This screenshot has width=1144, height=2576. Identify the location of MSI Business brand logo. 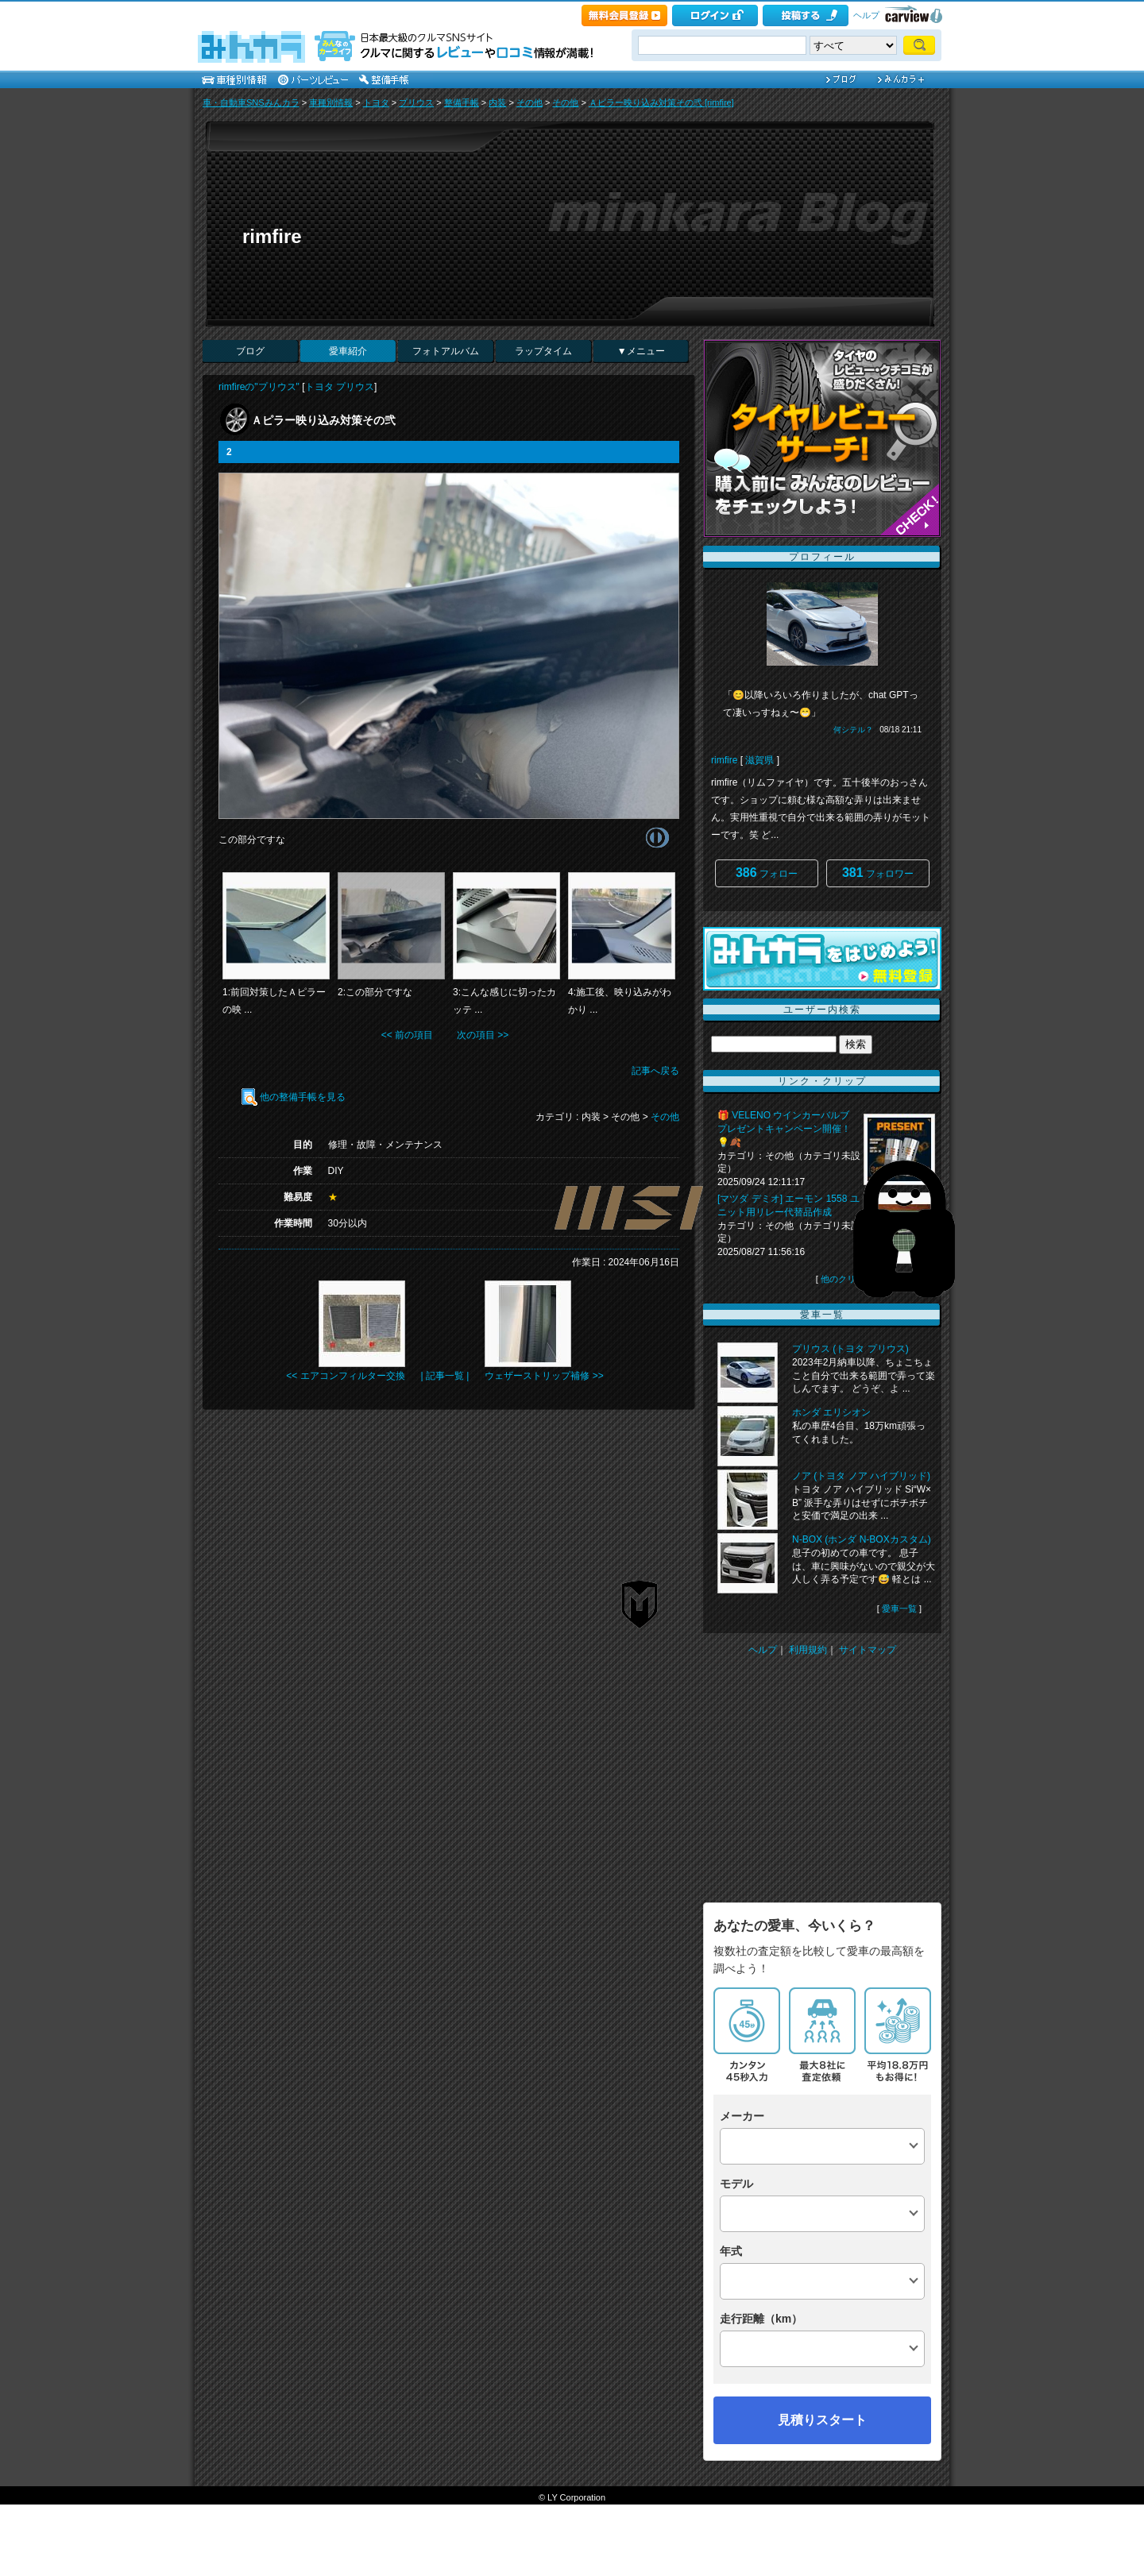
(628, 1207).